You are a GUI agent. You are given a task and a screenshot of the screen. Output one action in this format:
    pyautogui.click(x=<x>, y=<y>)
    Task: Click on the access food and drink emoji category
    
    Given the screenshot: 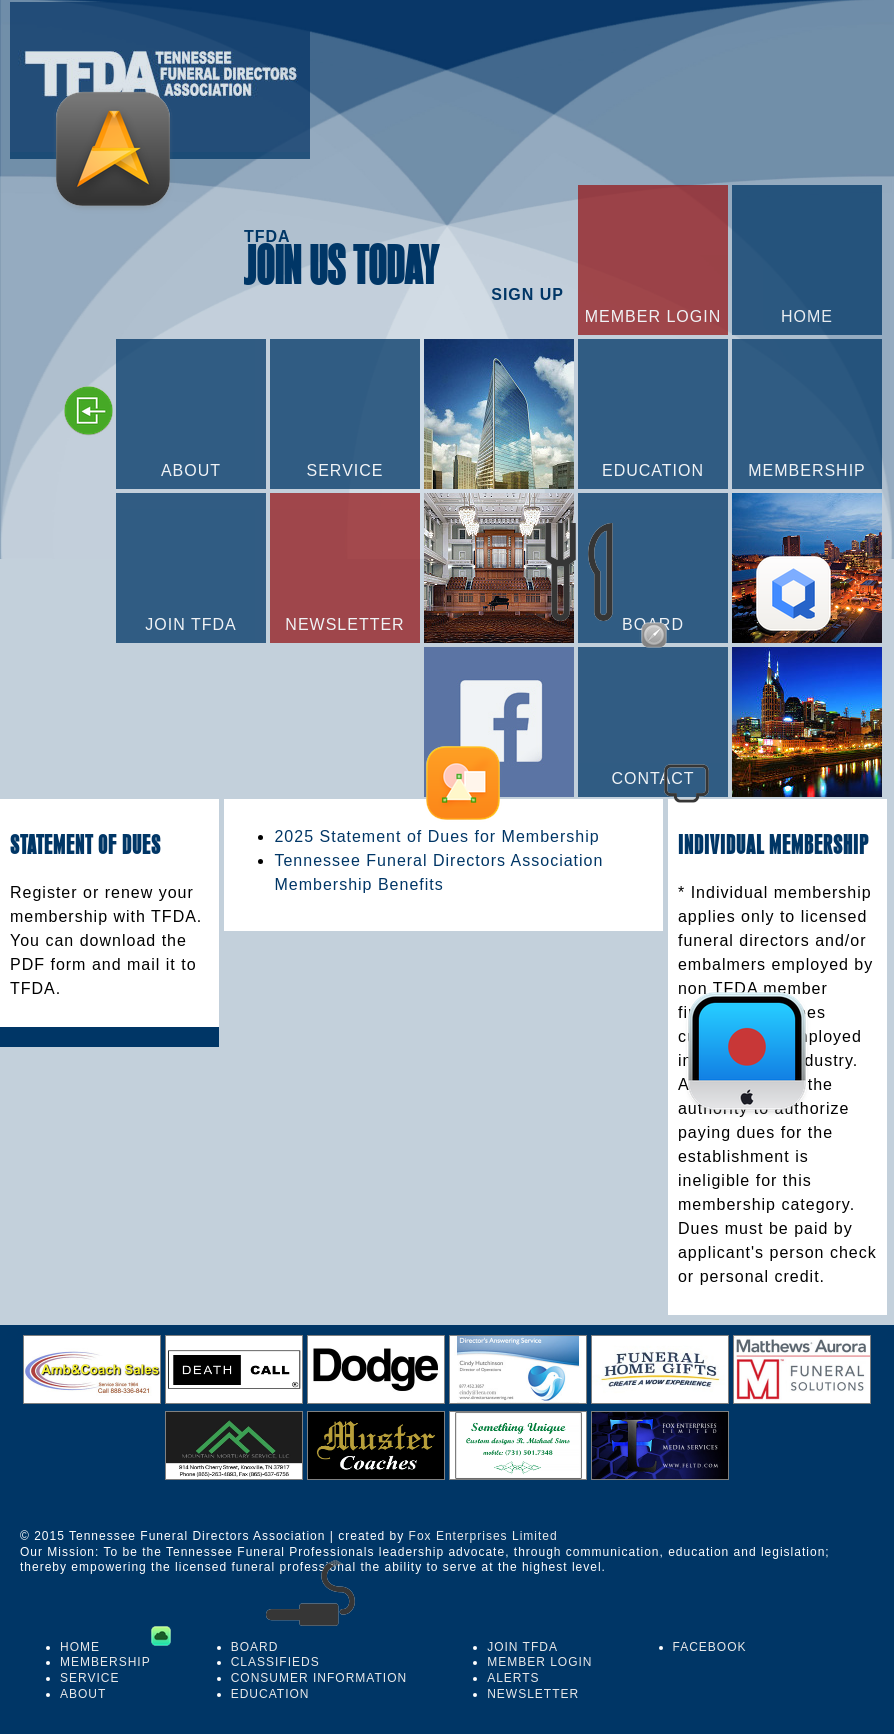 What is the action you would take?
    pyautogui.click(x=582, y=572)
    